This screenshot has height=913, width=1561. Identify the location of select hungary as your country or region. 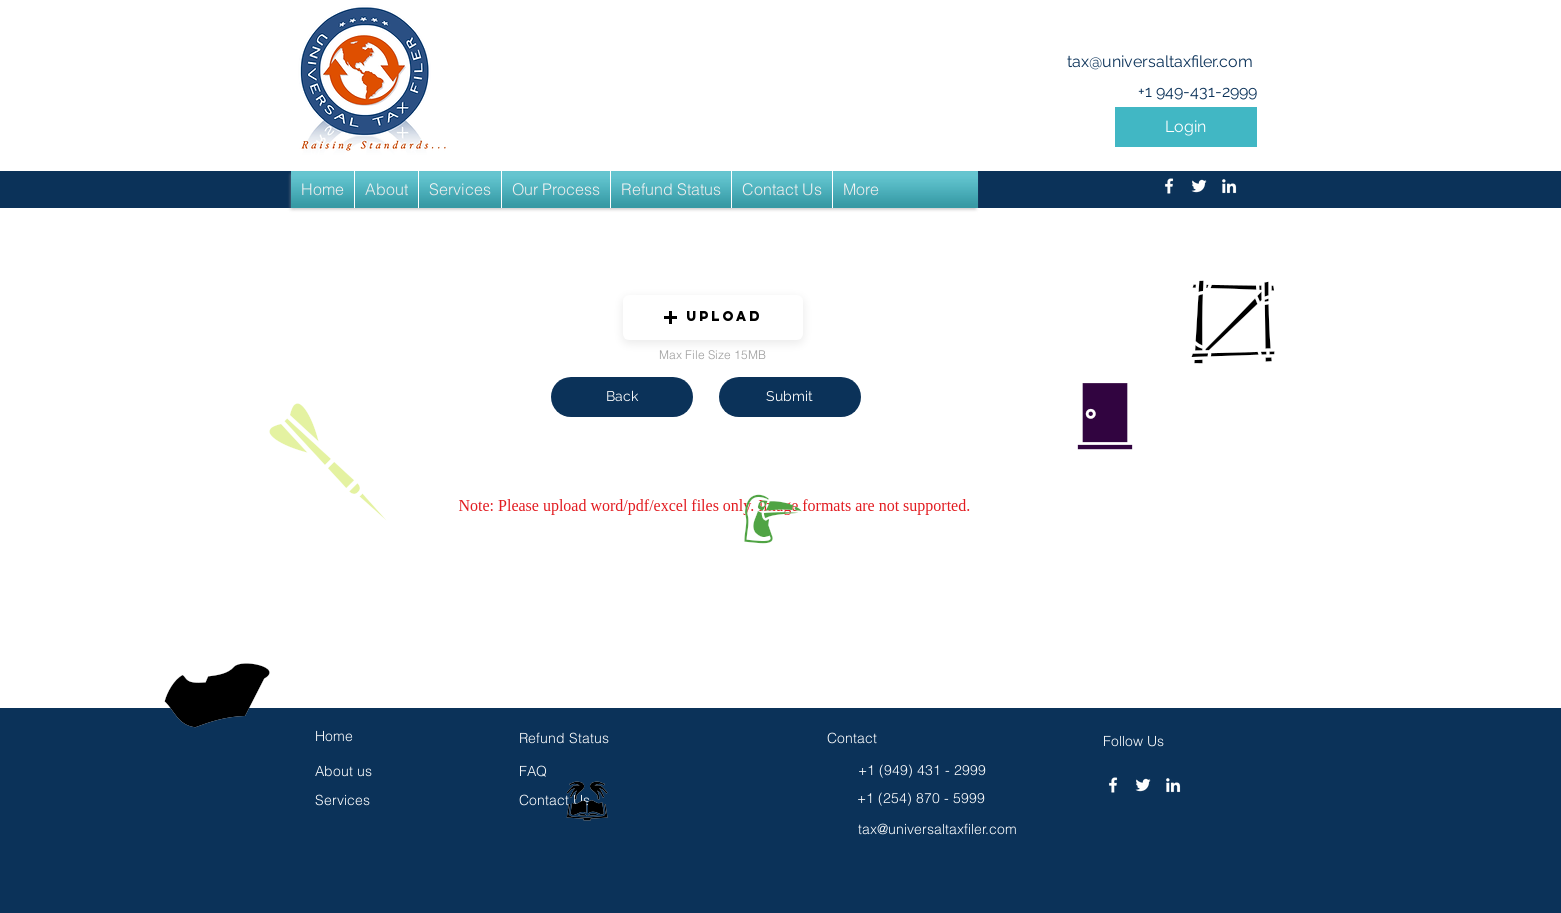
(217, 695).